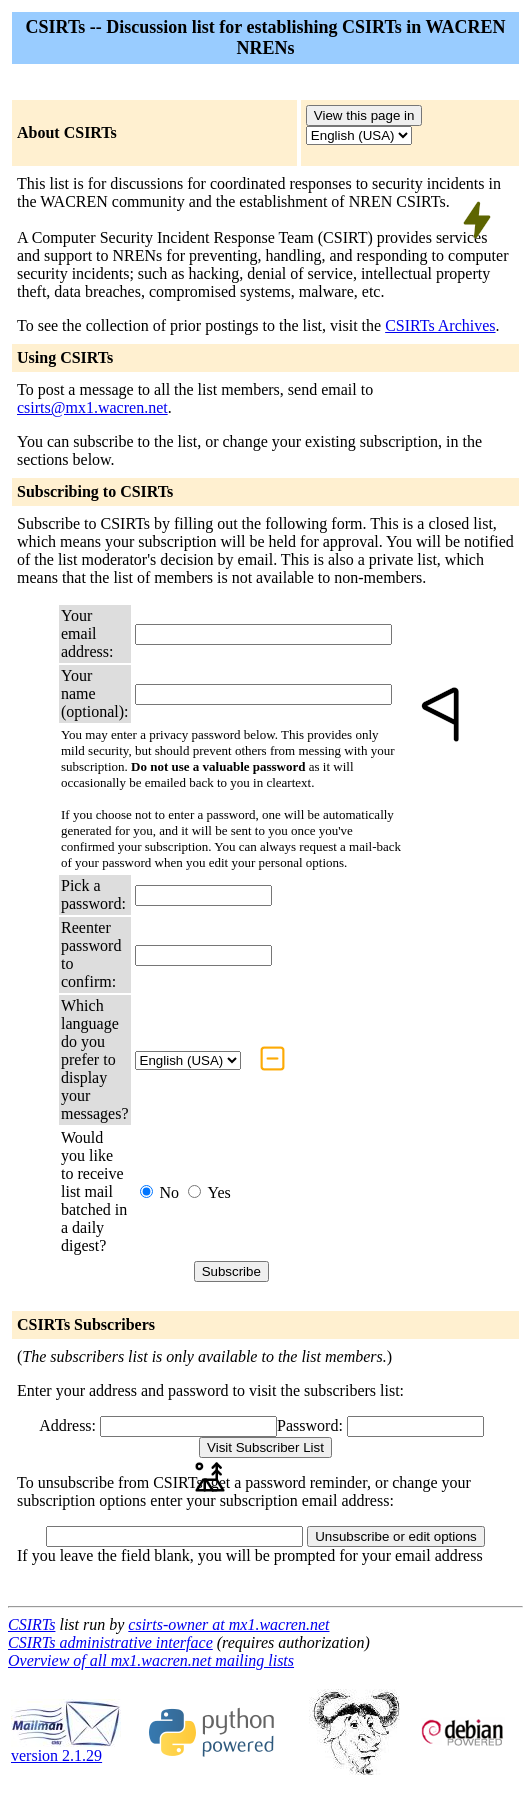 The image size is (531, 1794). Describe the element at coordinates (477, 220) in the screenshot. I see `enable flash for camera` at that location.